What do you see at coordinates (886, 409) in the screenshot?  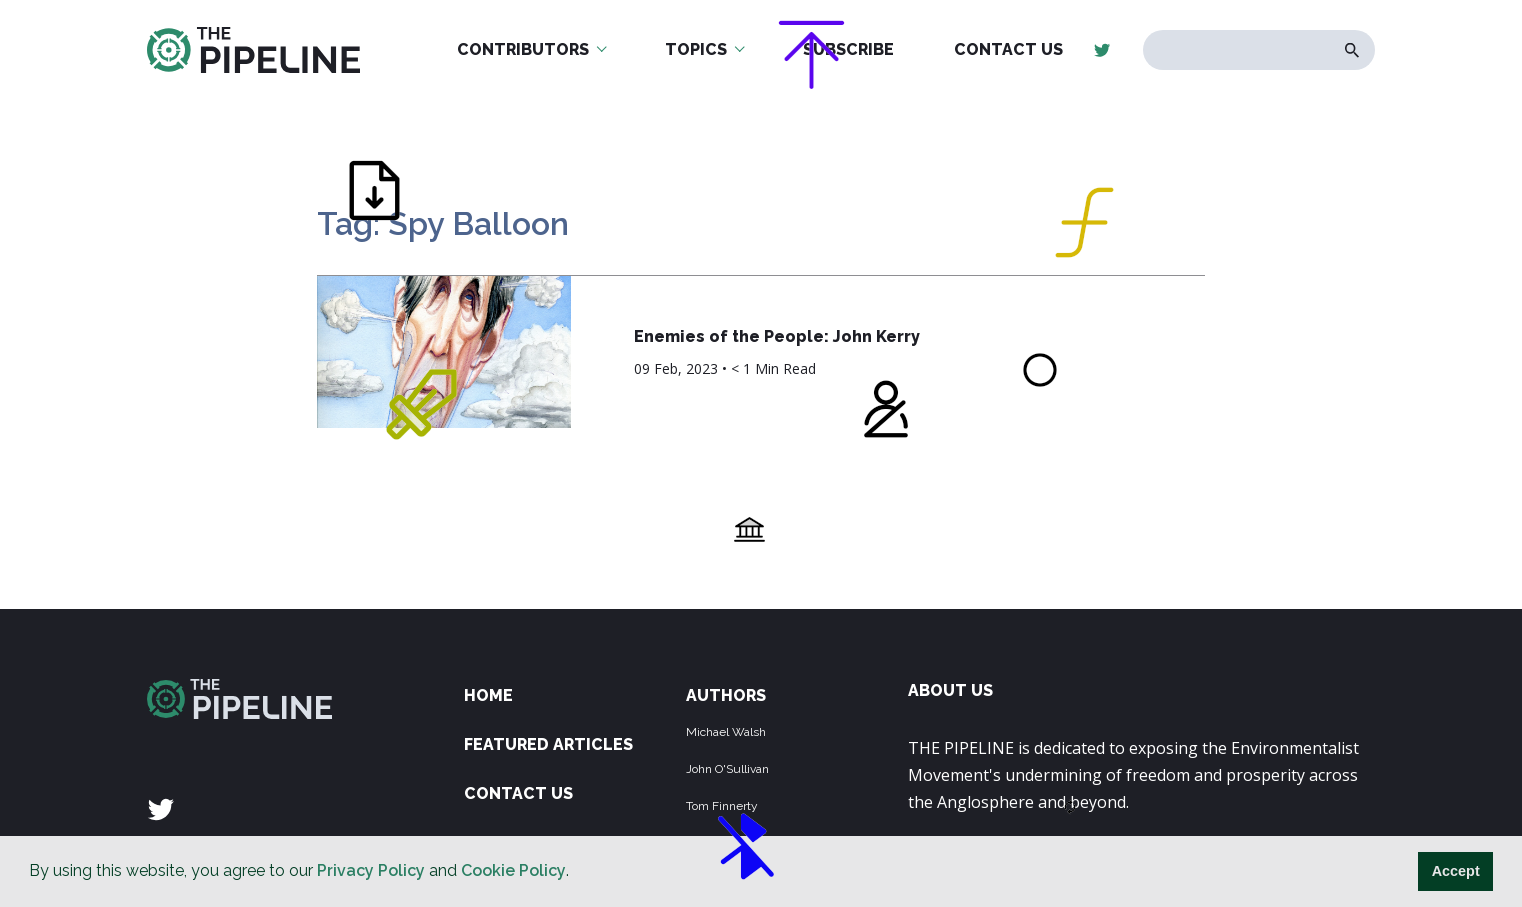 I see `fasten seatbelt reminder` at bounding box center [886, 409].